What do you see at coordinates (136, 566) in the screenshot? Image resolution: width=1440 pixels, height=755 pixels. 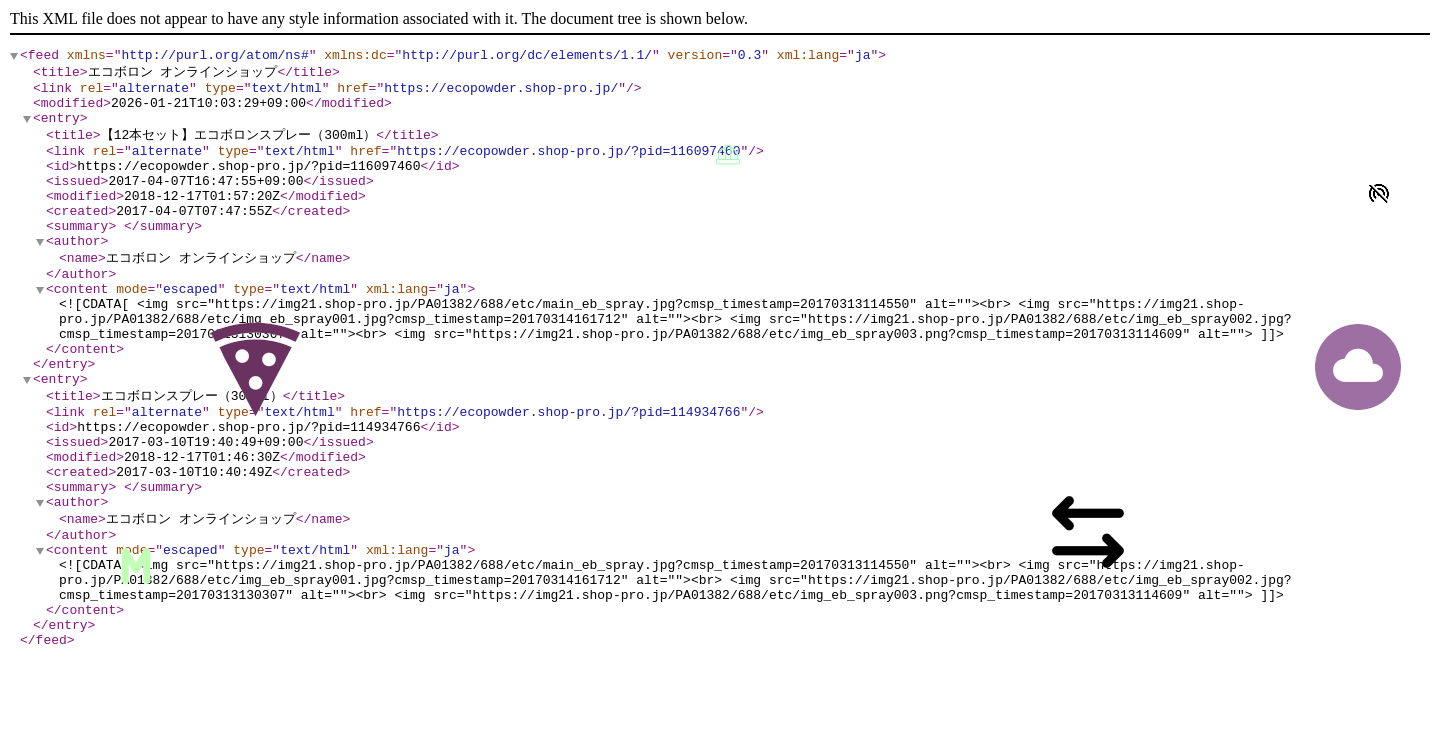 I see `indicates medium size option` at bounding box center [136, 566].